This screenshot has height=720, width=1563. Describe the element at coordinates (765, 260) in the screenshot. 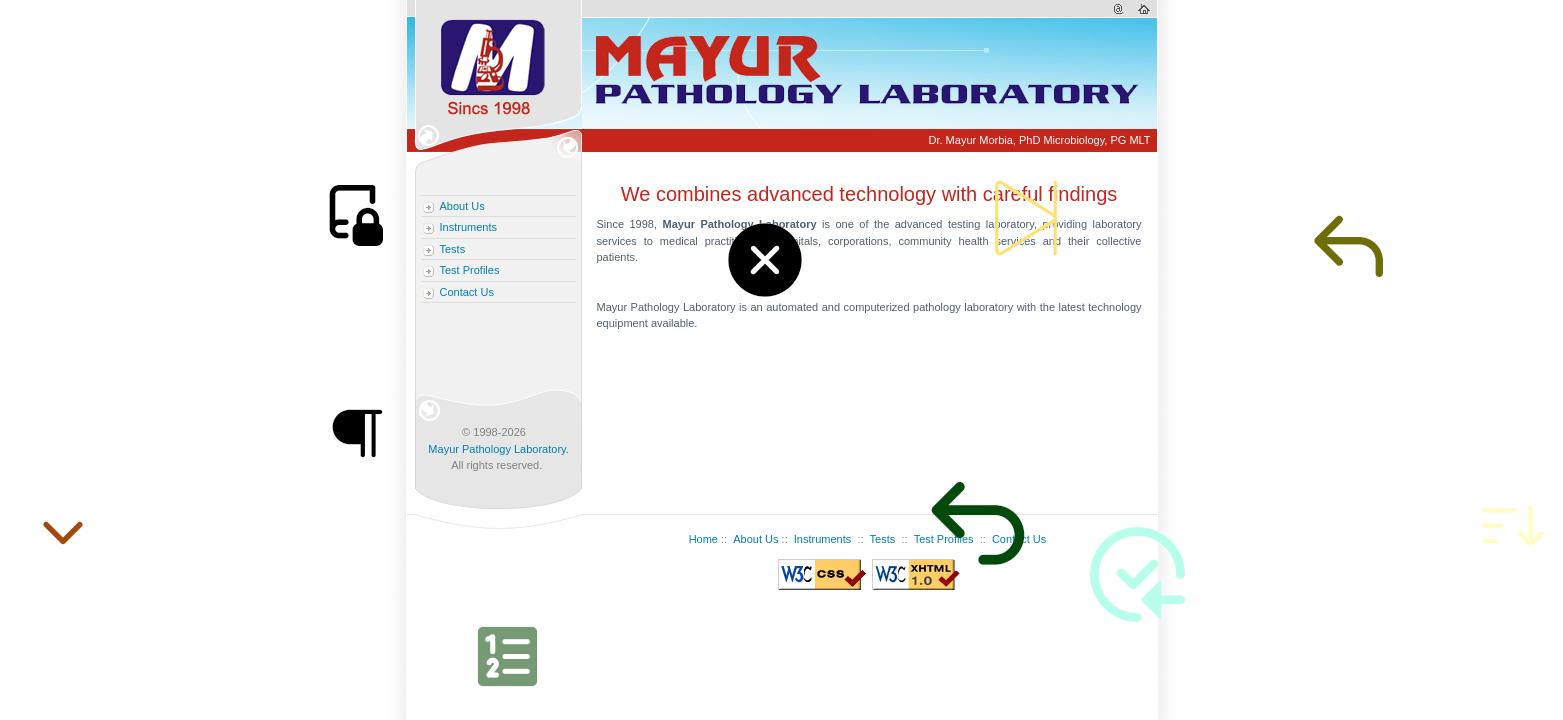

I see `close or dismiss a modal or dialog` at that location.